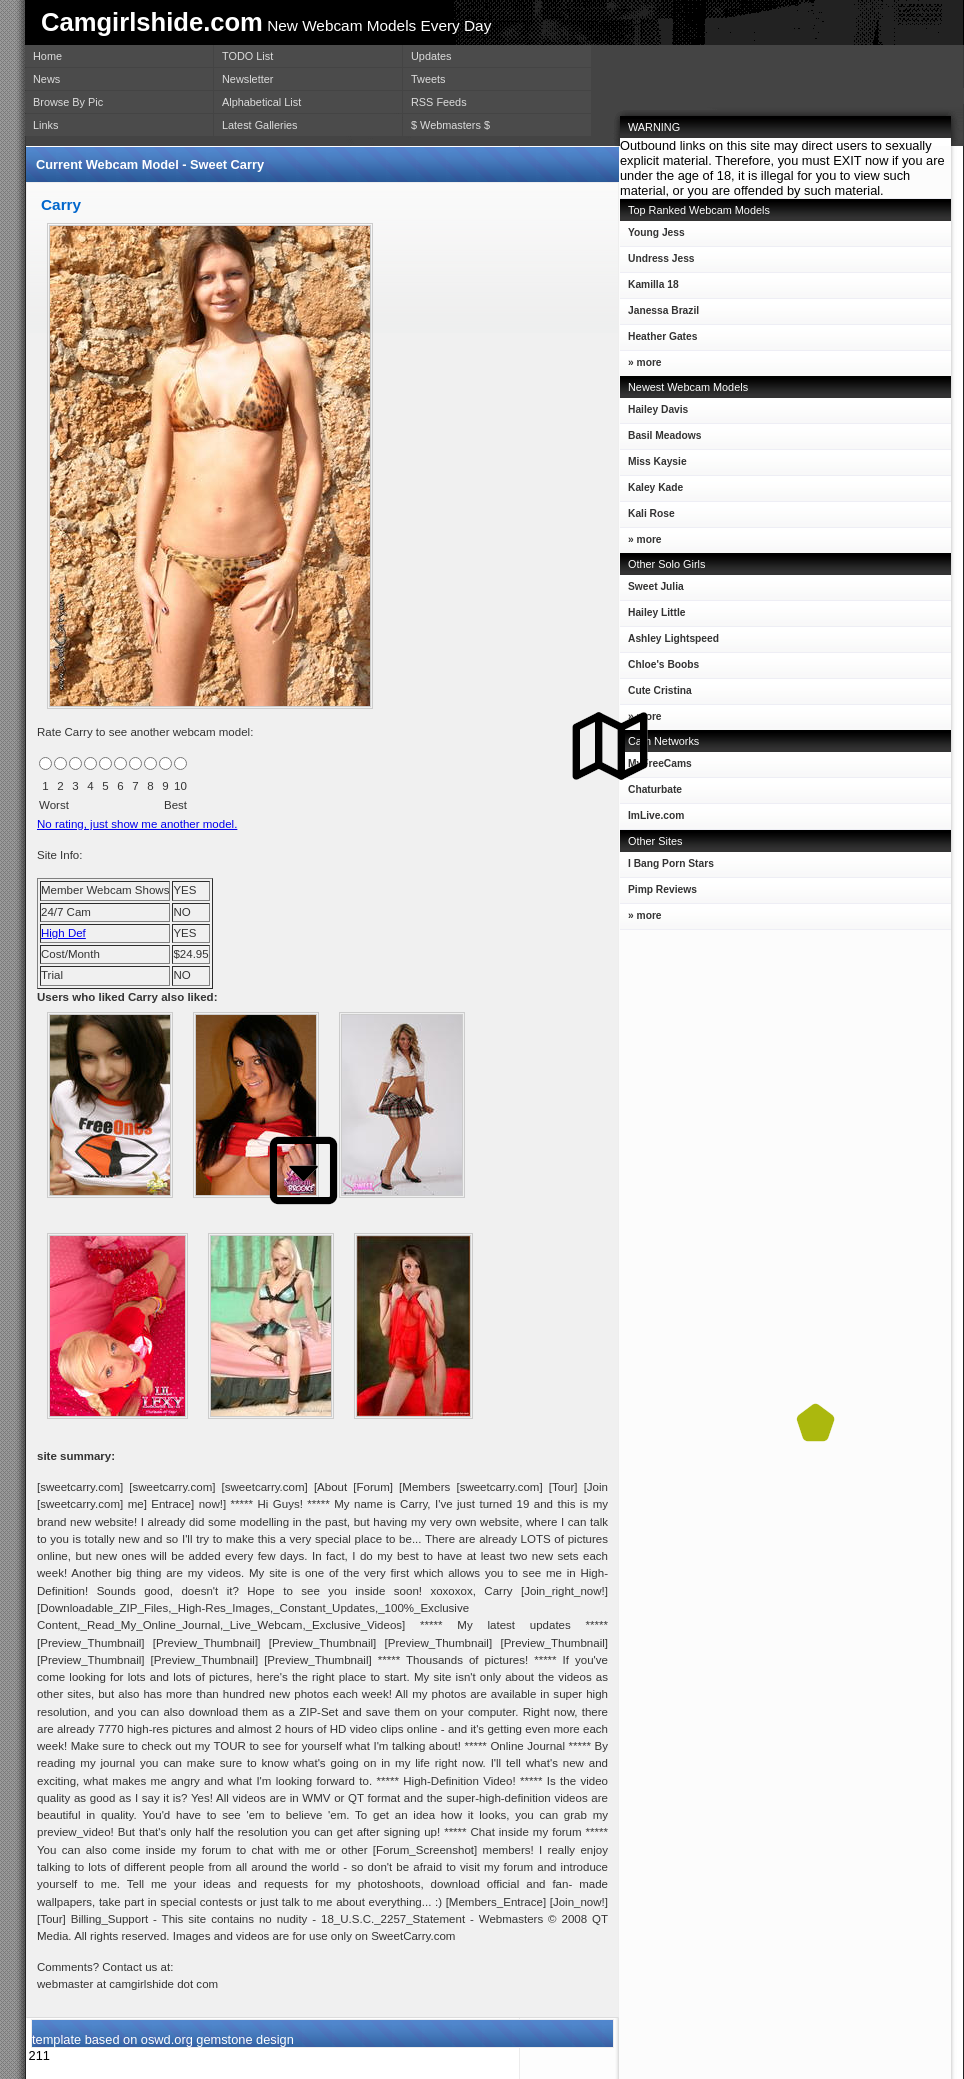 This screenshot has width=964, height=2079. Describe the element at coordinates (303, 1170) in the screenshot. I see `open a dropdown menu` at that location.